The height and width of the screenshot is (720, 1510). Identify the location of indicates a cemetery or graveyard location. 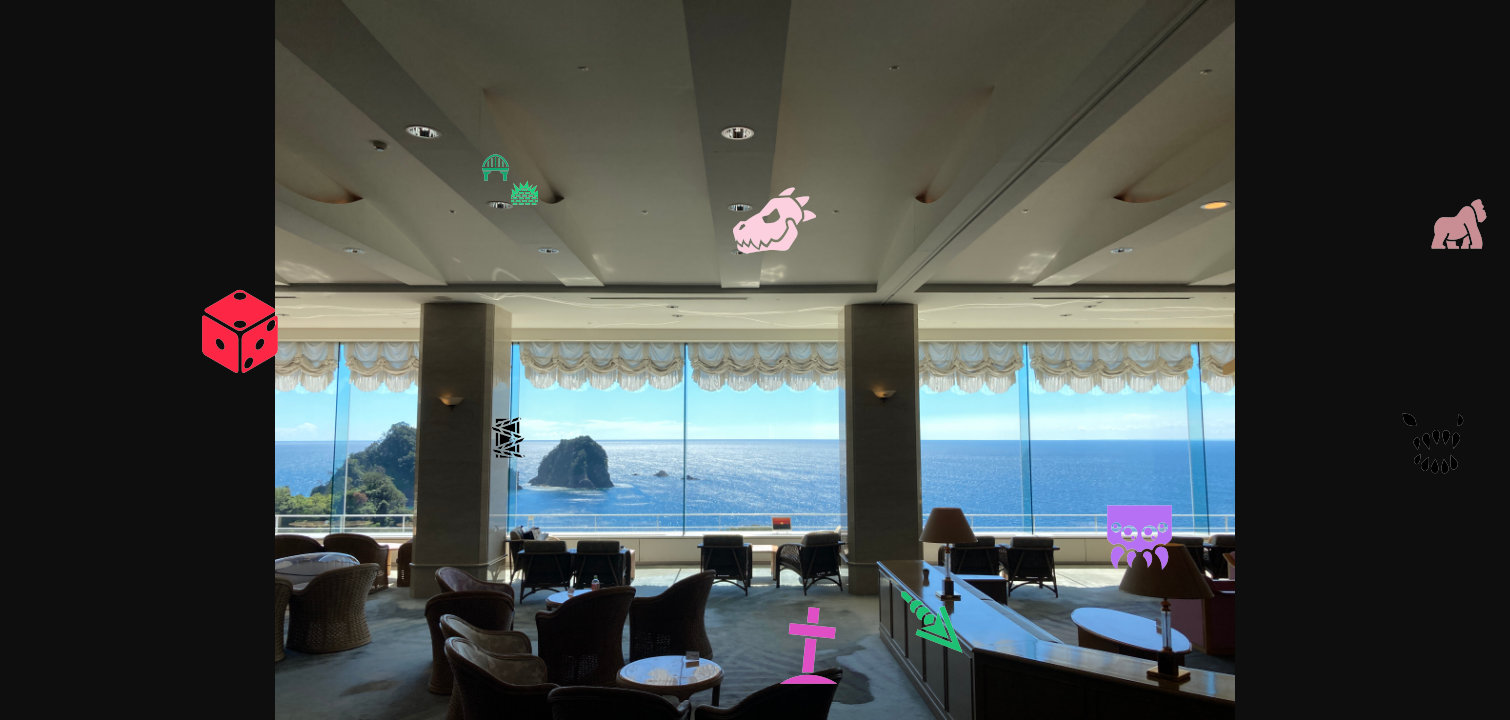
(808, 645).